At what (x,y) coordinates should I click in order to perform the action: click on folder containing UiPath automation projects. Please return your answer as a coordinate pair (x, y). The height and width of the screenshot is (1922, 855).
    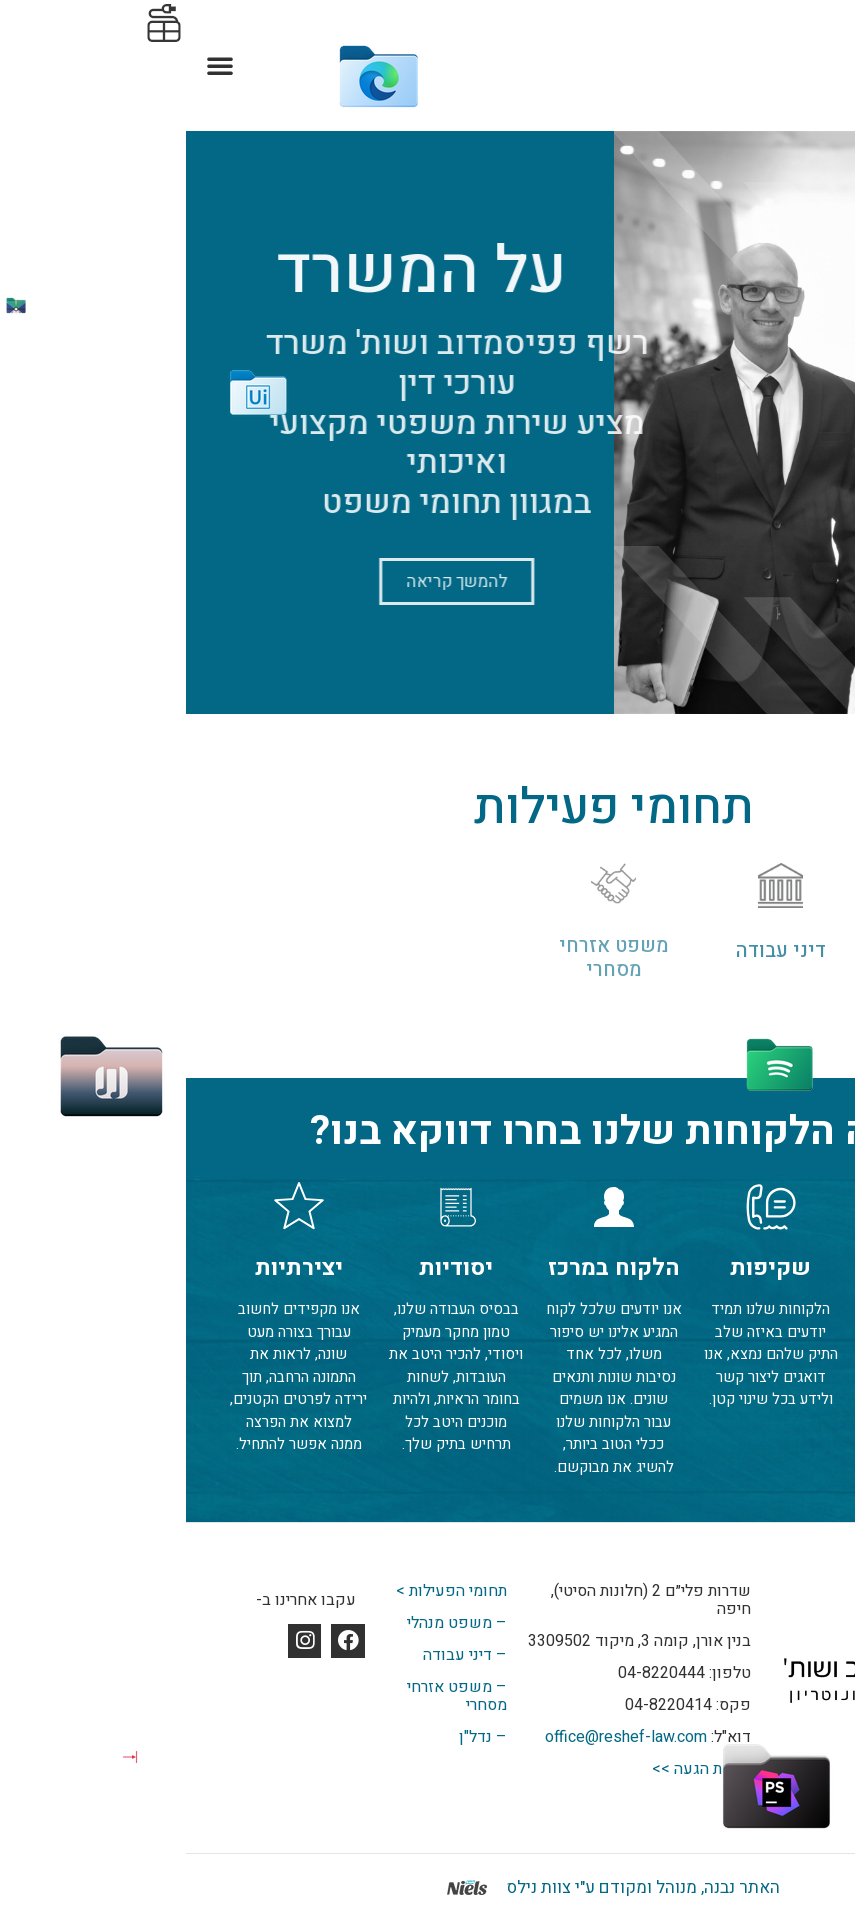
    Looking at the image, I should click on (258, 394).